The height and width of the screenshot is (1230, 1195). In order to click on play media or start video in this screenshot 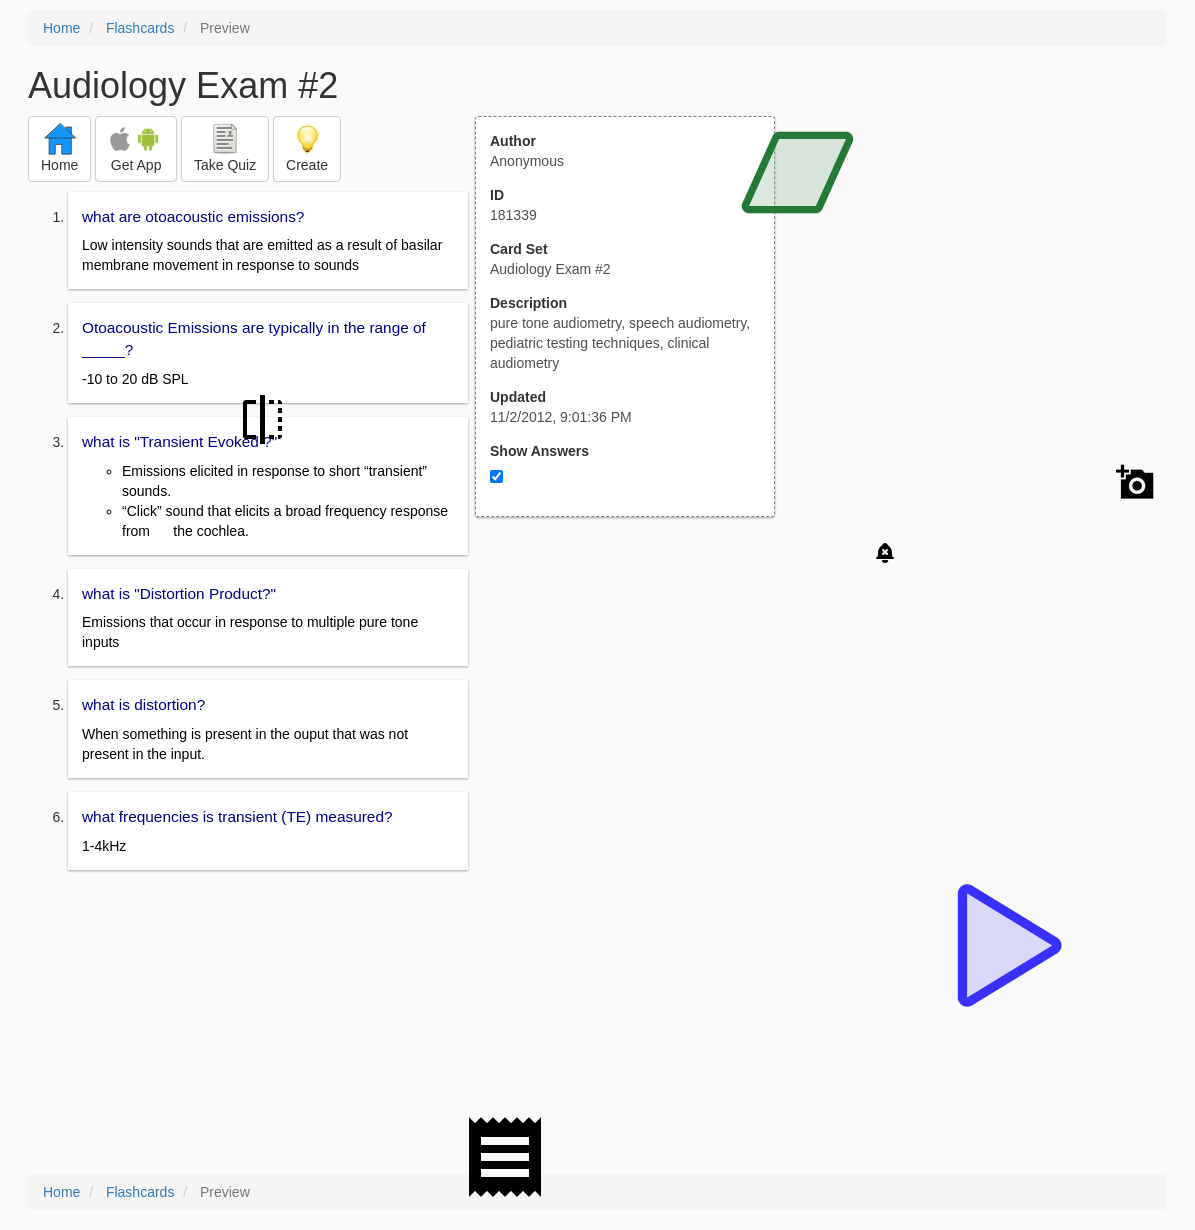, I will do `click(995, 945)`.